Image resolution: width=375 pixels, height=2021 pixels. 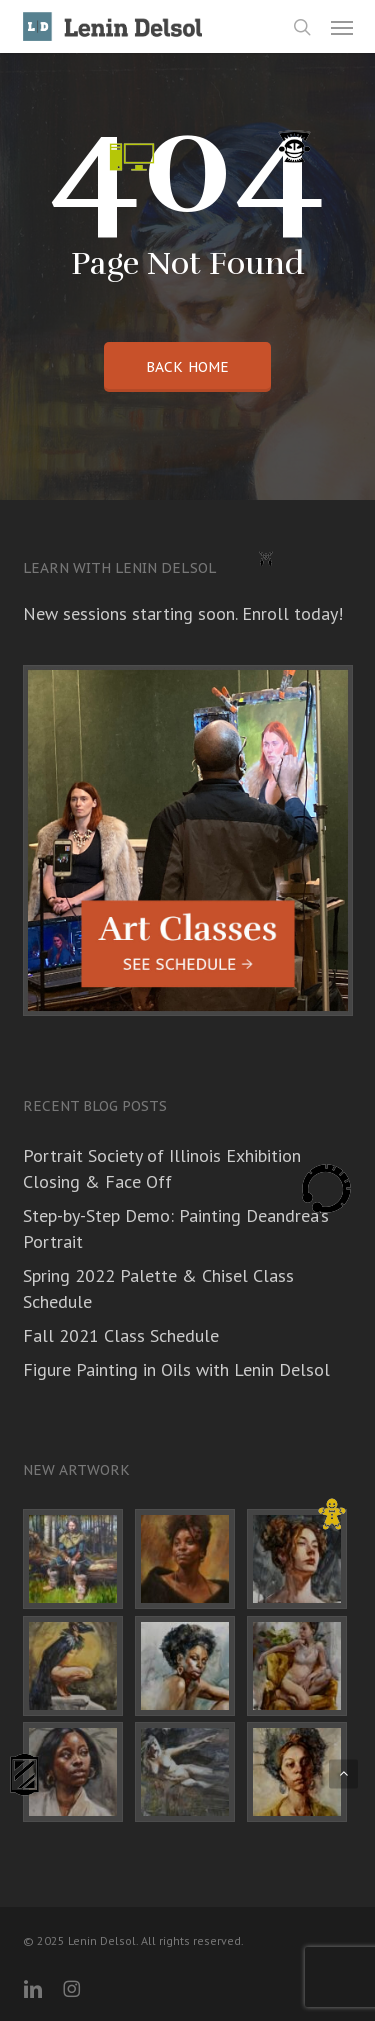 What do you see at coordinates (332, 1514) in the screenshot?
I see `access holiday or seasonal content` at bounding box center [332, 1514].